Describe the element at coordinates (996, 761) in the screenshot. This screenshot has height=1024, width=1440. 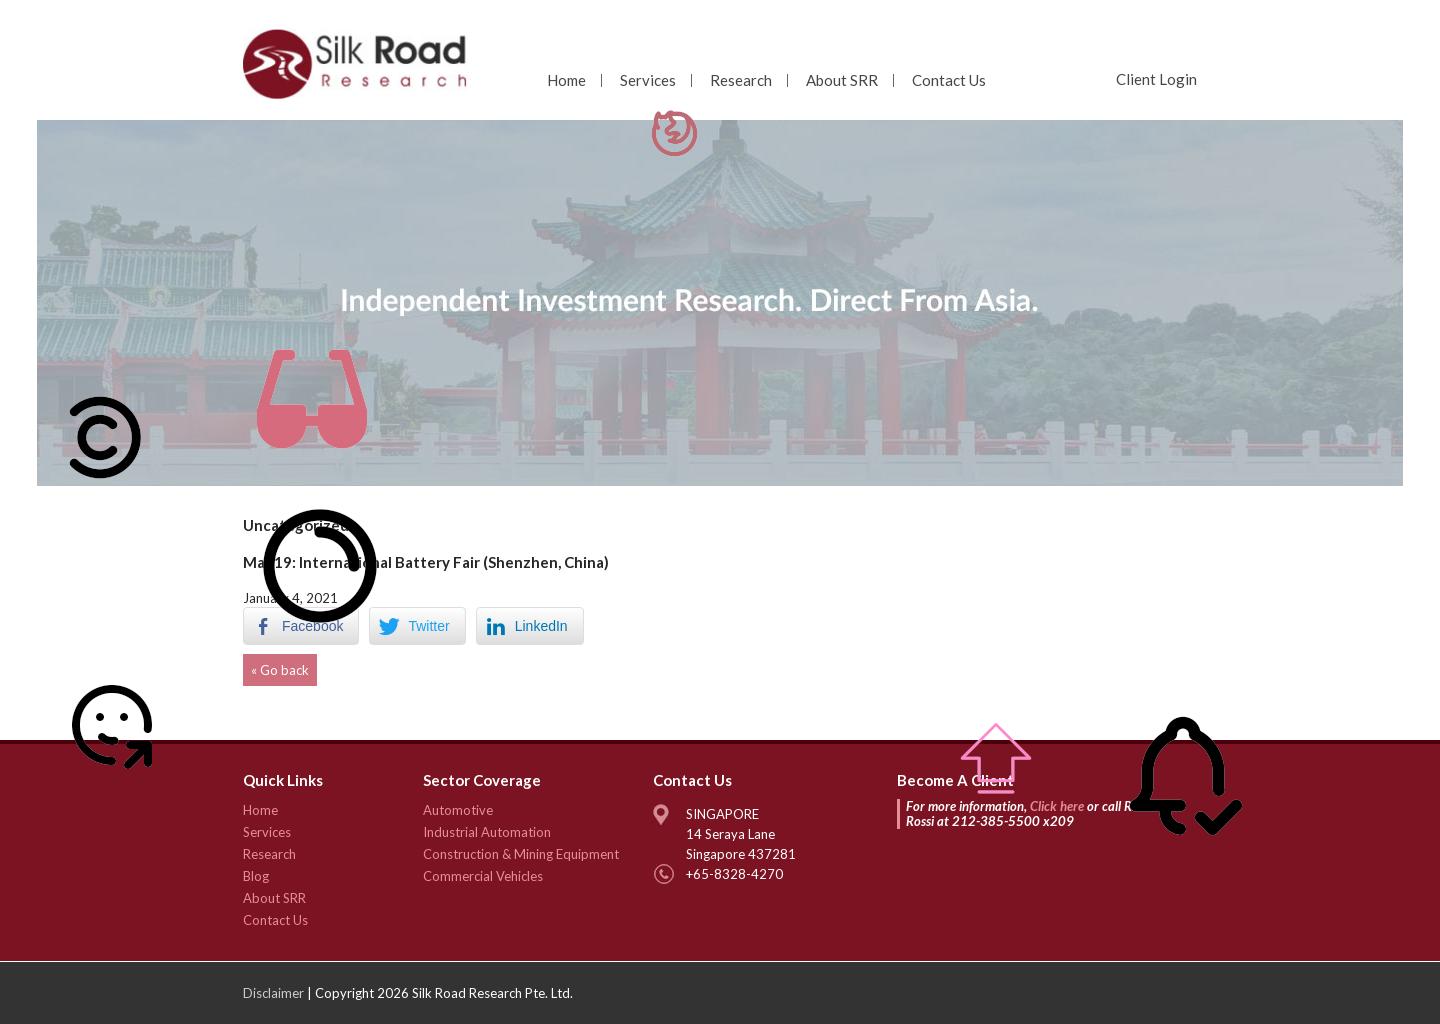
I see `upload a file or document` at that location.